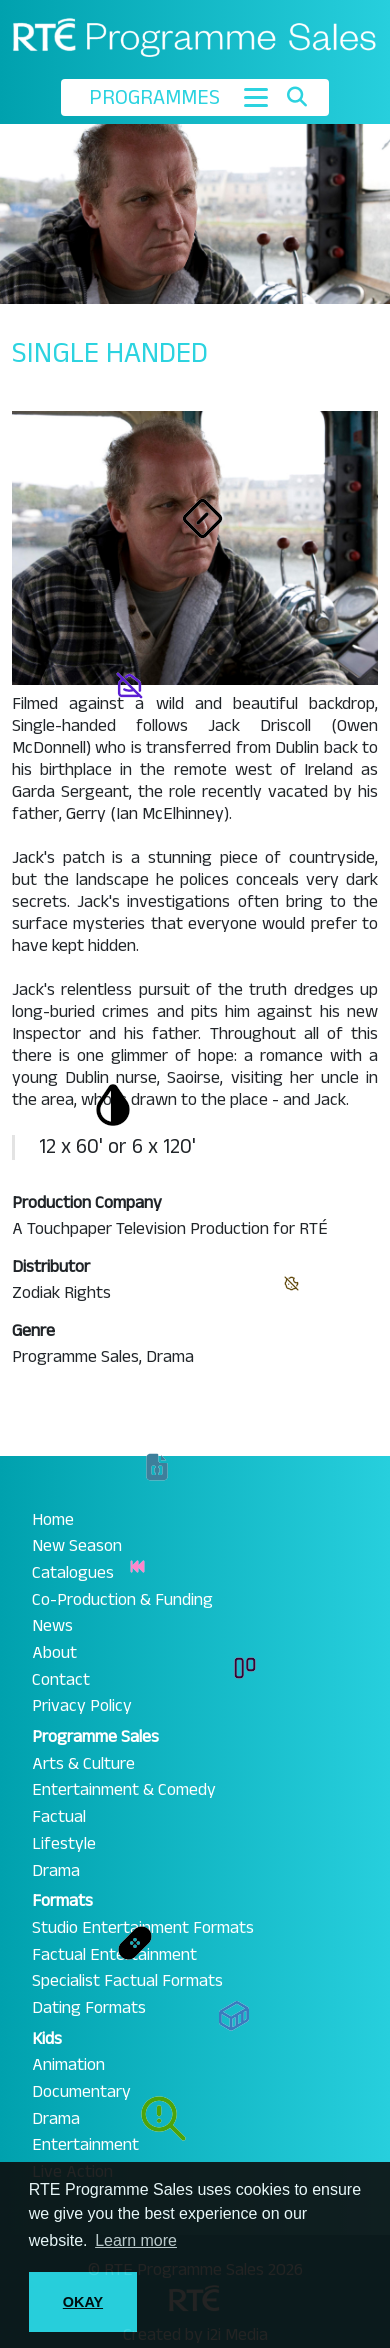  What do you see at coordinates (135, 1943) in the screenshot?
I see `access first aid or medical resources` at bounding box center [135, 1943].